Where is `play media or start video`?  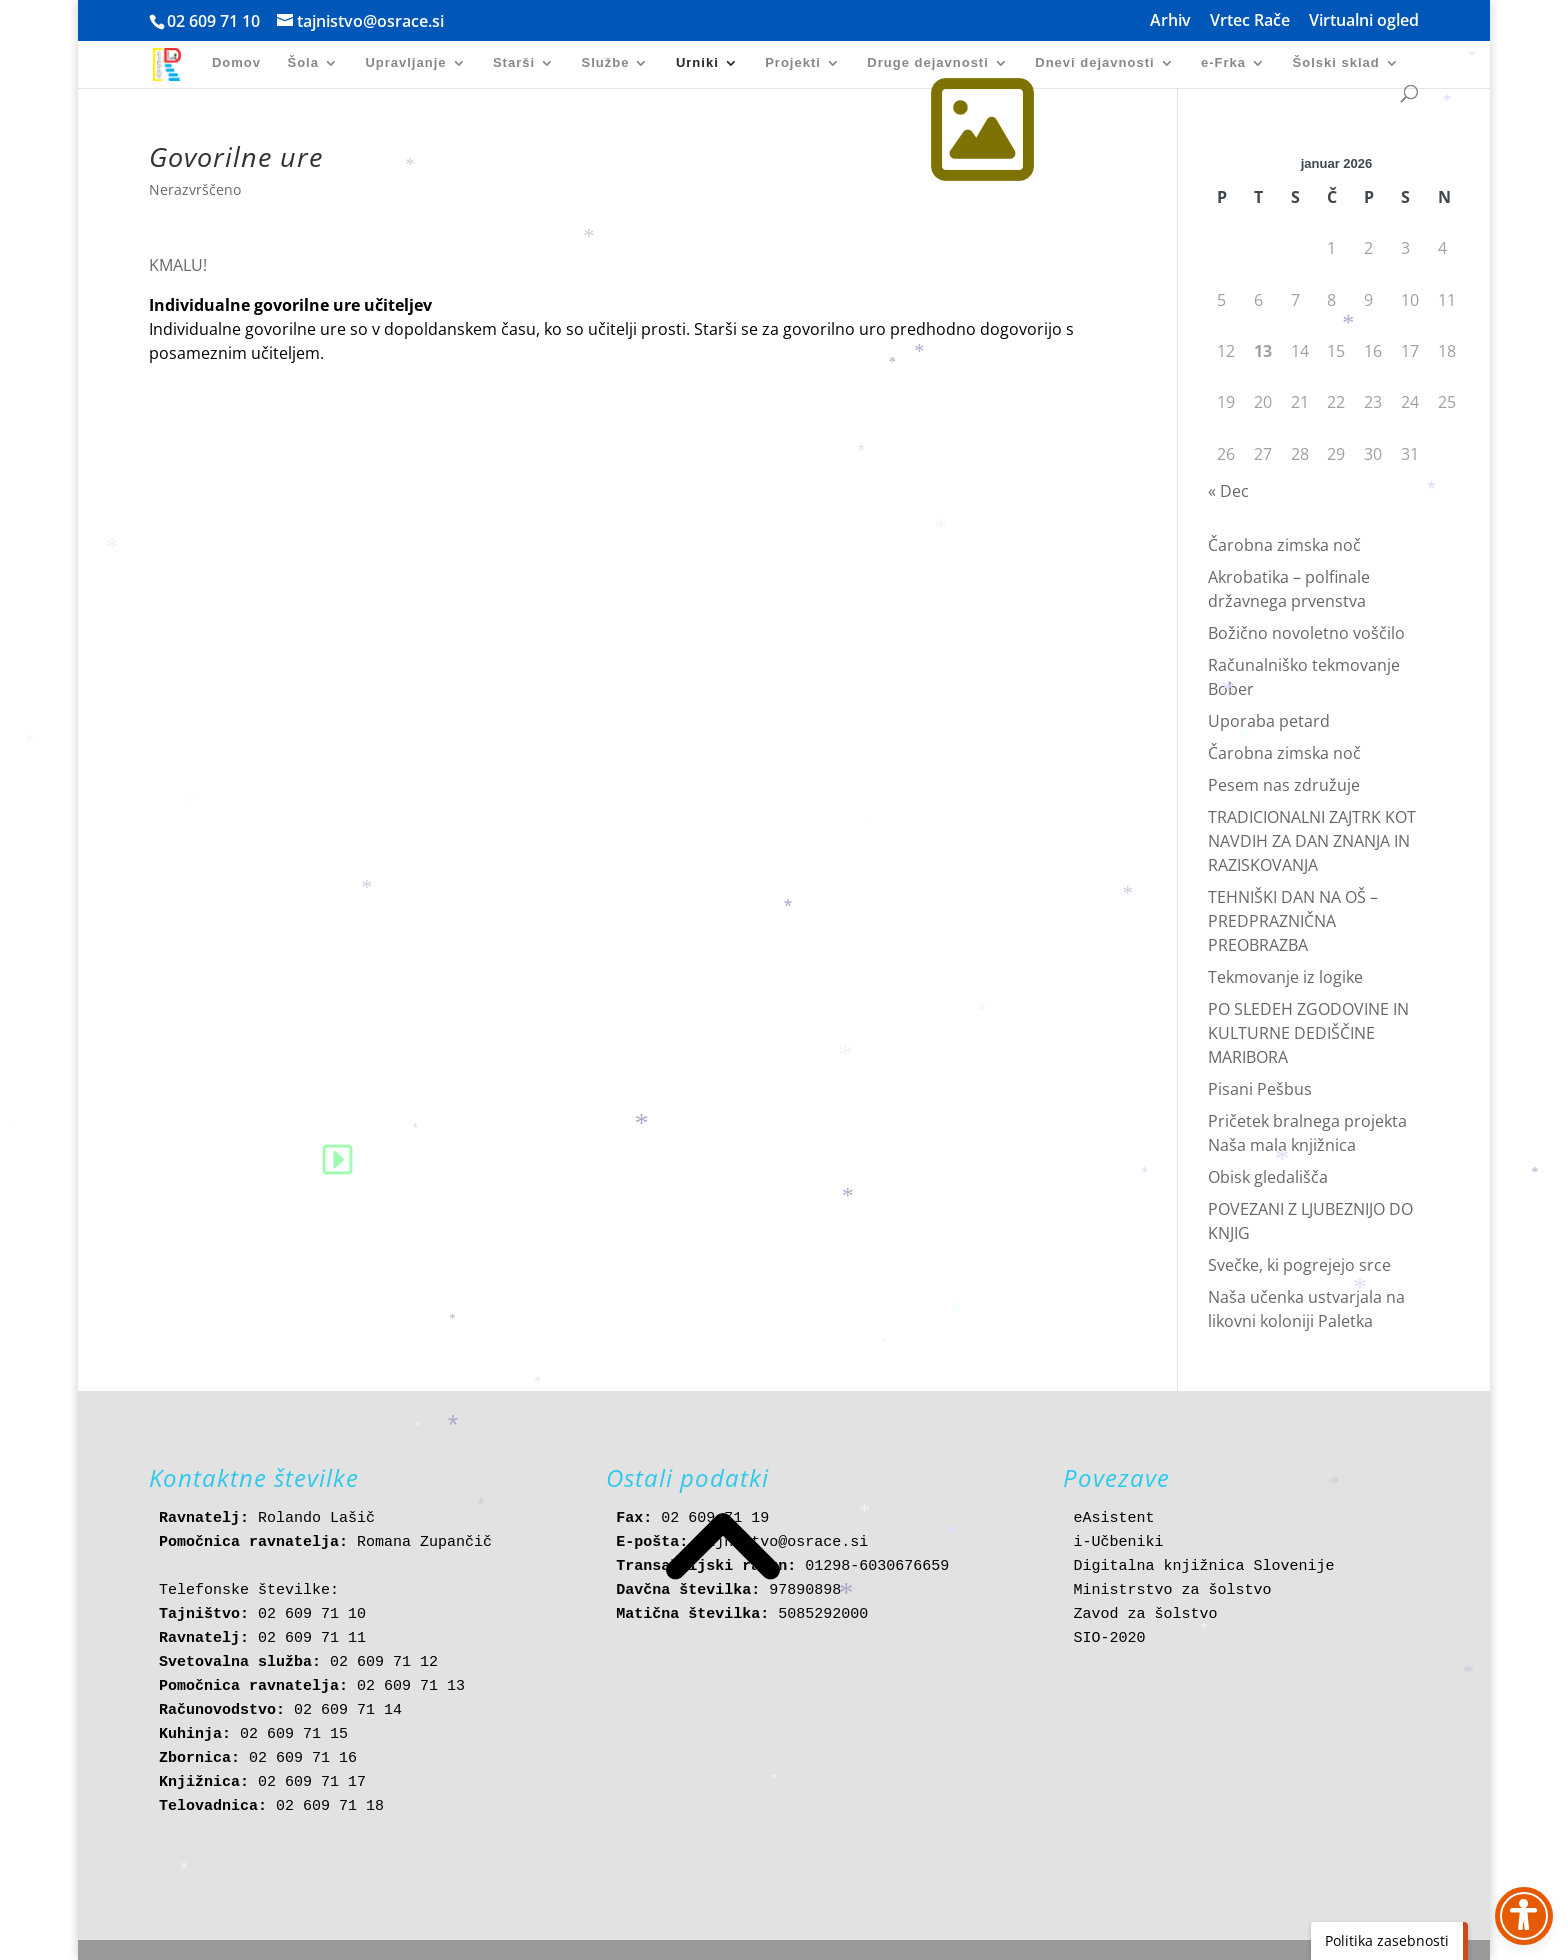
play media or start video is located at coordinates (337, 1159).